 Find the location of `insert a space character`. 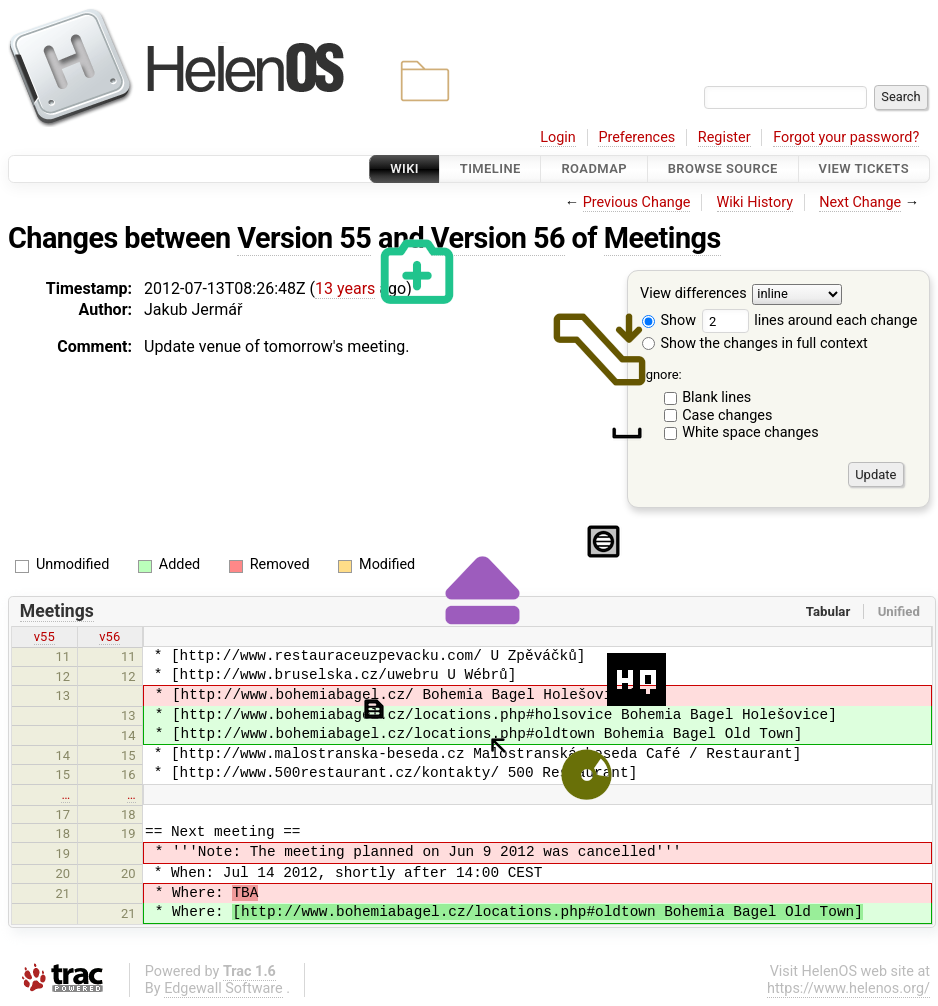

insert a space character is located at coordinates (627, 433).